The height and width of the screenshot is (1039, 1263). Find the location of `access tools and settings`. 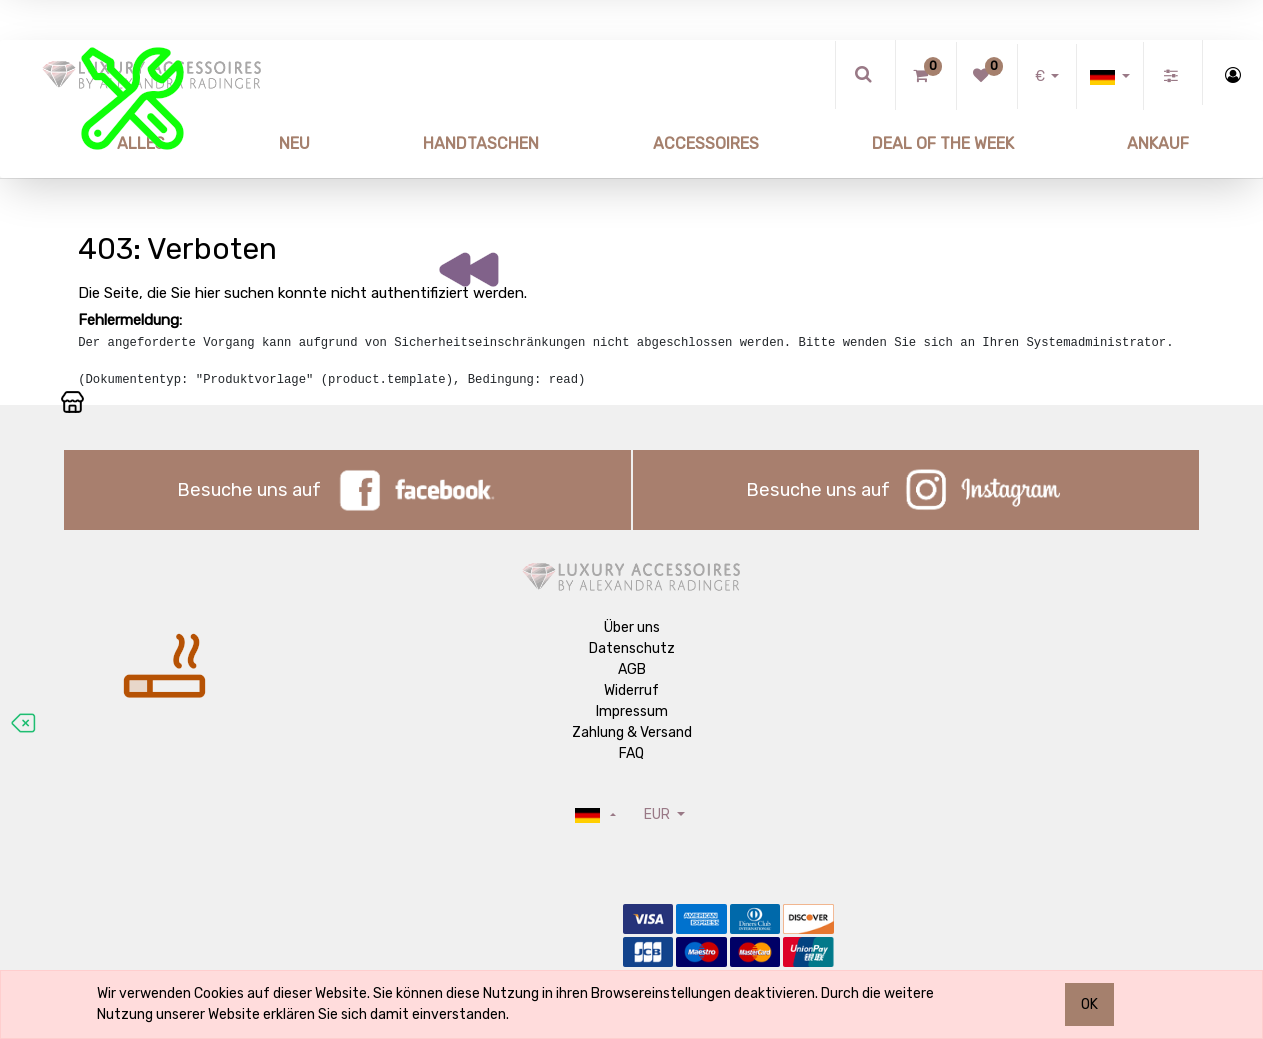

access tools and settings is located at coordinates (132, 98).